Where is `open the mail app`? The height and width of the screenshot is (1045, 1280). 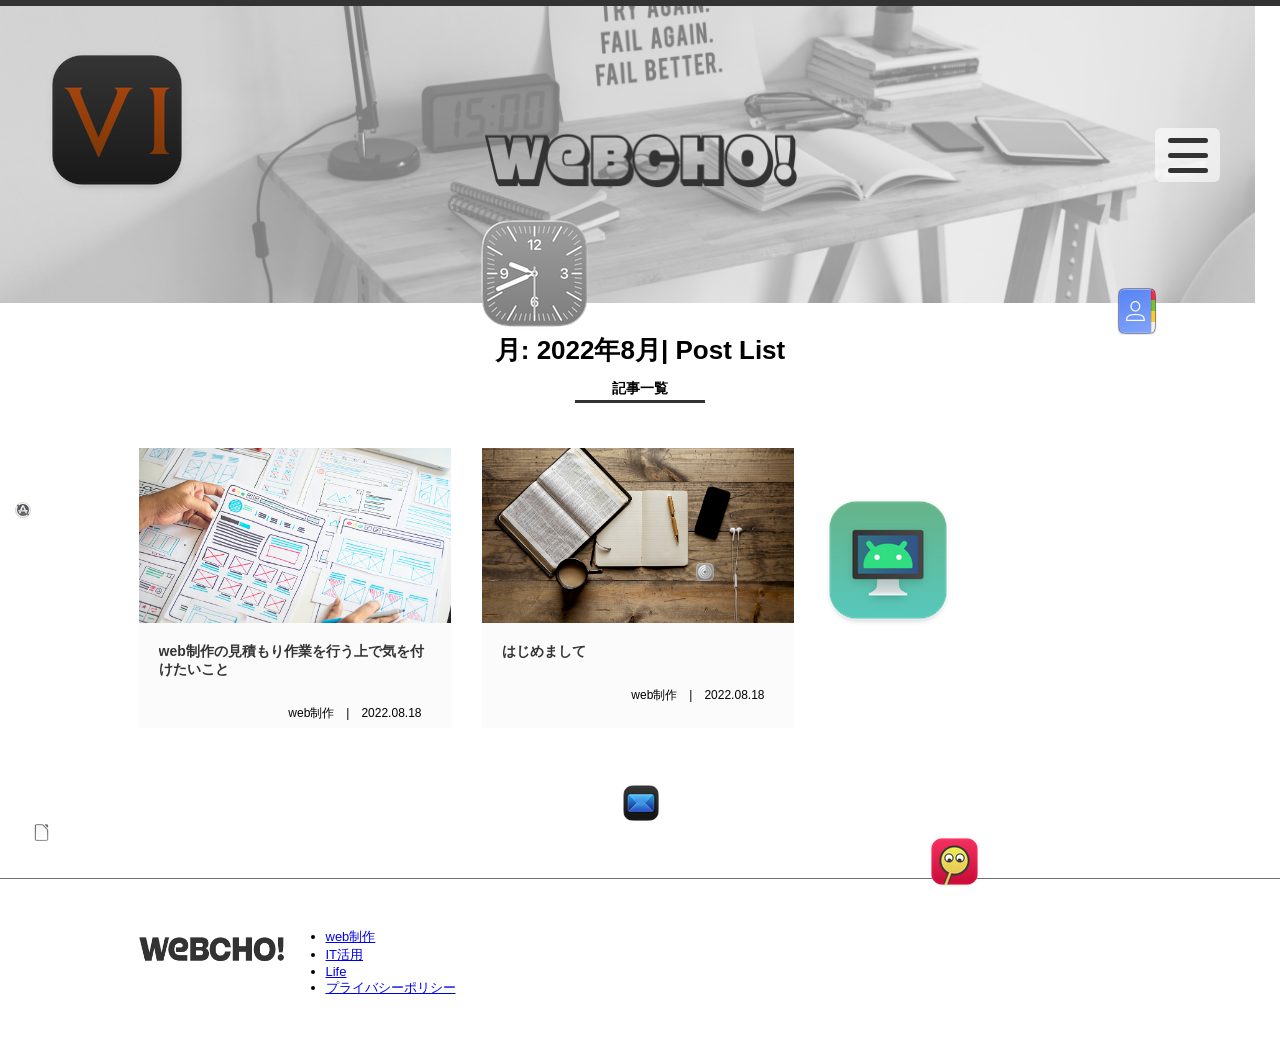
open the mail app is located at coordinates (641, 803).